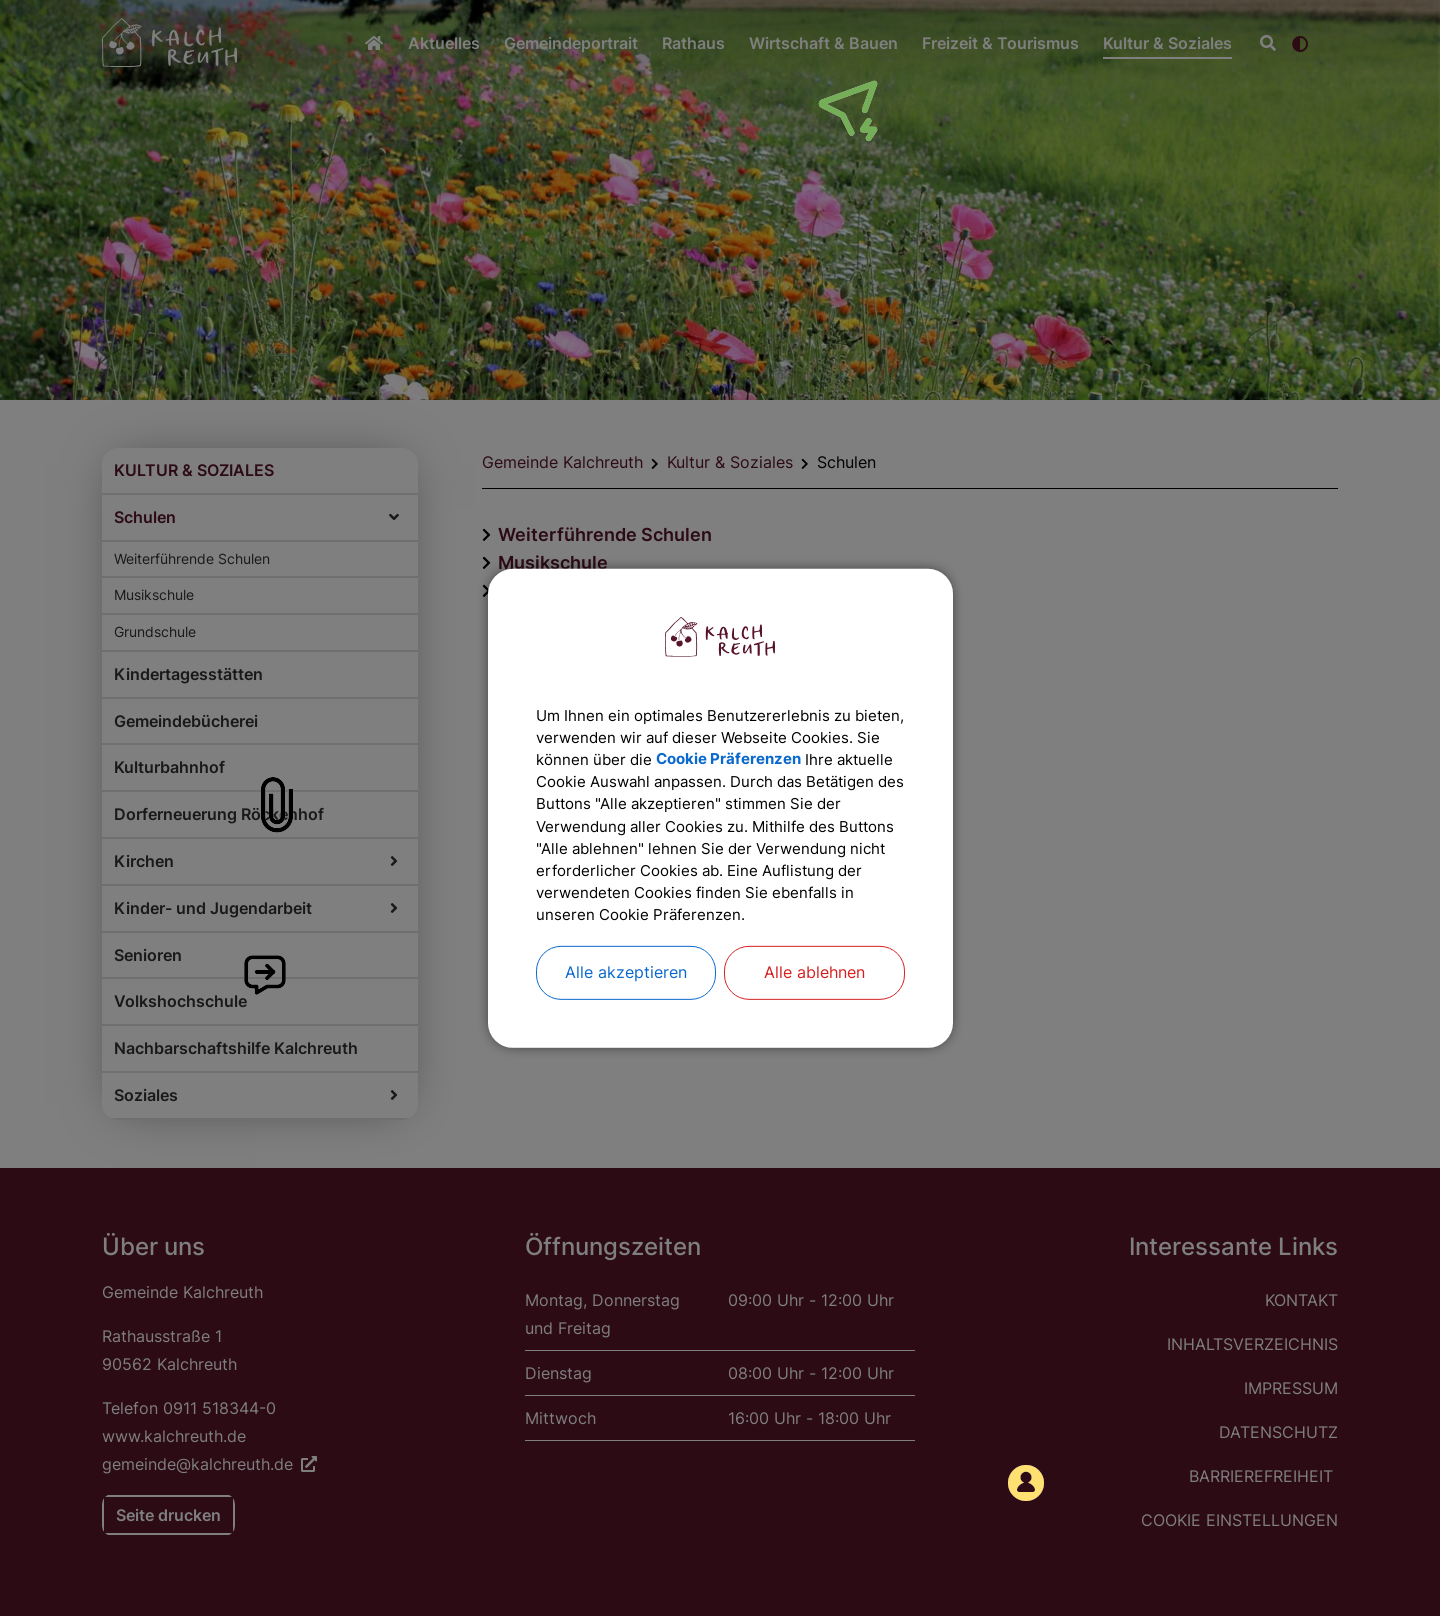 Image resolution: width=1440 pixels, height=1616 pixels. I want to click on view user profile, so click(1026, 1483).